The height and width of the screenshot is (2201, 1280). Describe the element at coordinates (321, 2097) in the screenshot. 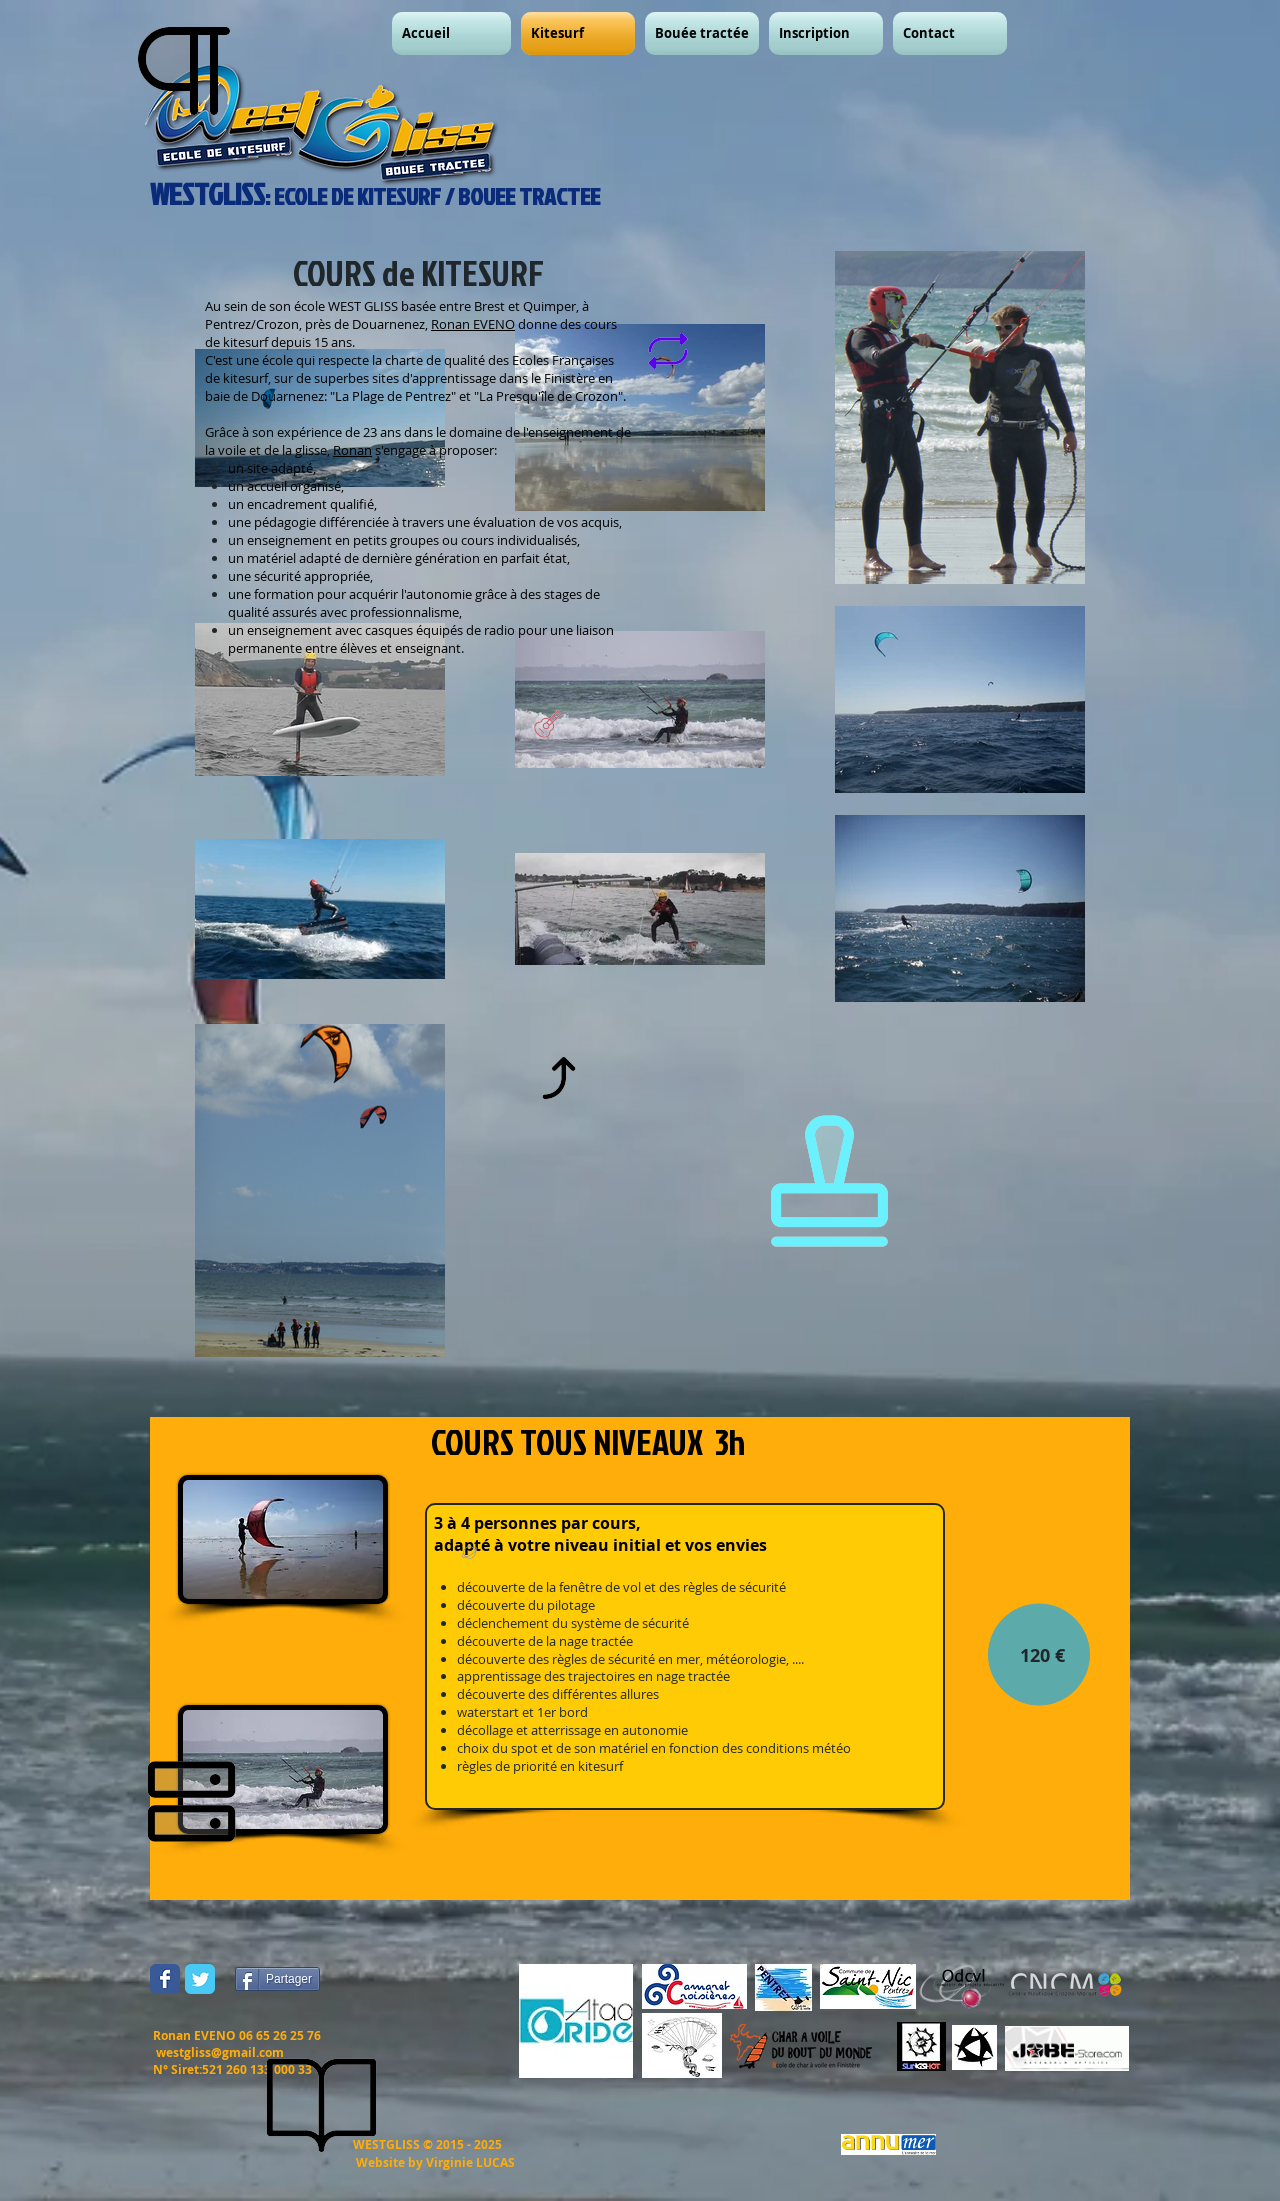

I see `open a book or reading view` at that location.